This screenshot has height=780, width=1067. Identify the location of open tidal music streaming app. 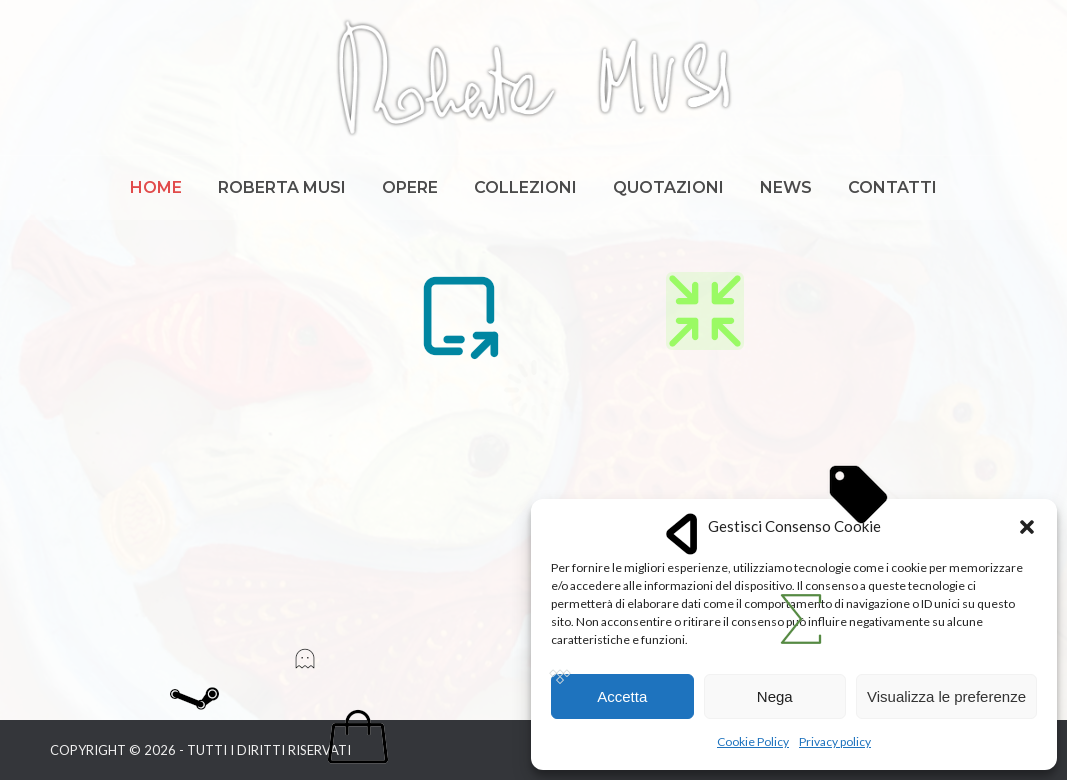
(560, 676).